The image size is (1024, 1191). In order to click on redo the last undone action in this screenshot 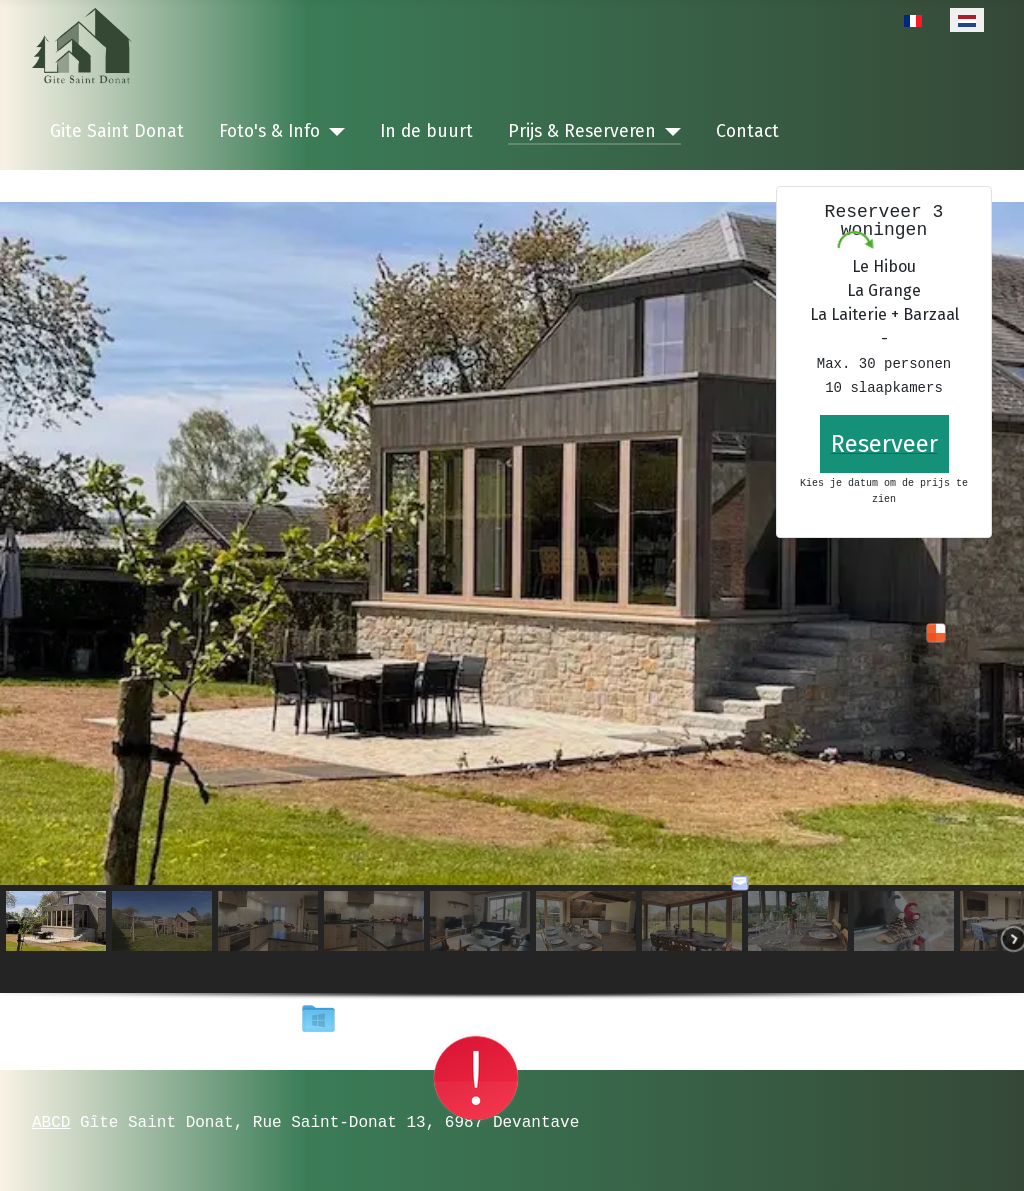, I will do `click(854, 239)`.